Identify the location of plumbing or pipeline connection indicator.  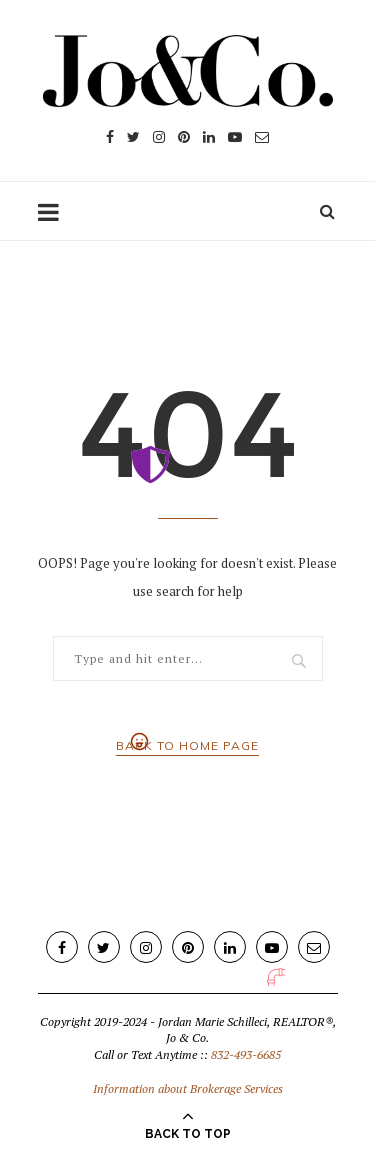
(275, 976).